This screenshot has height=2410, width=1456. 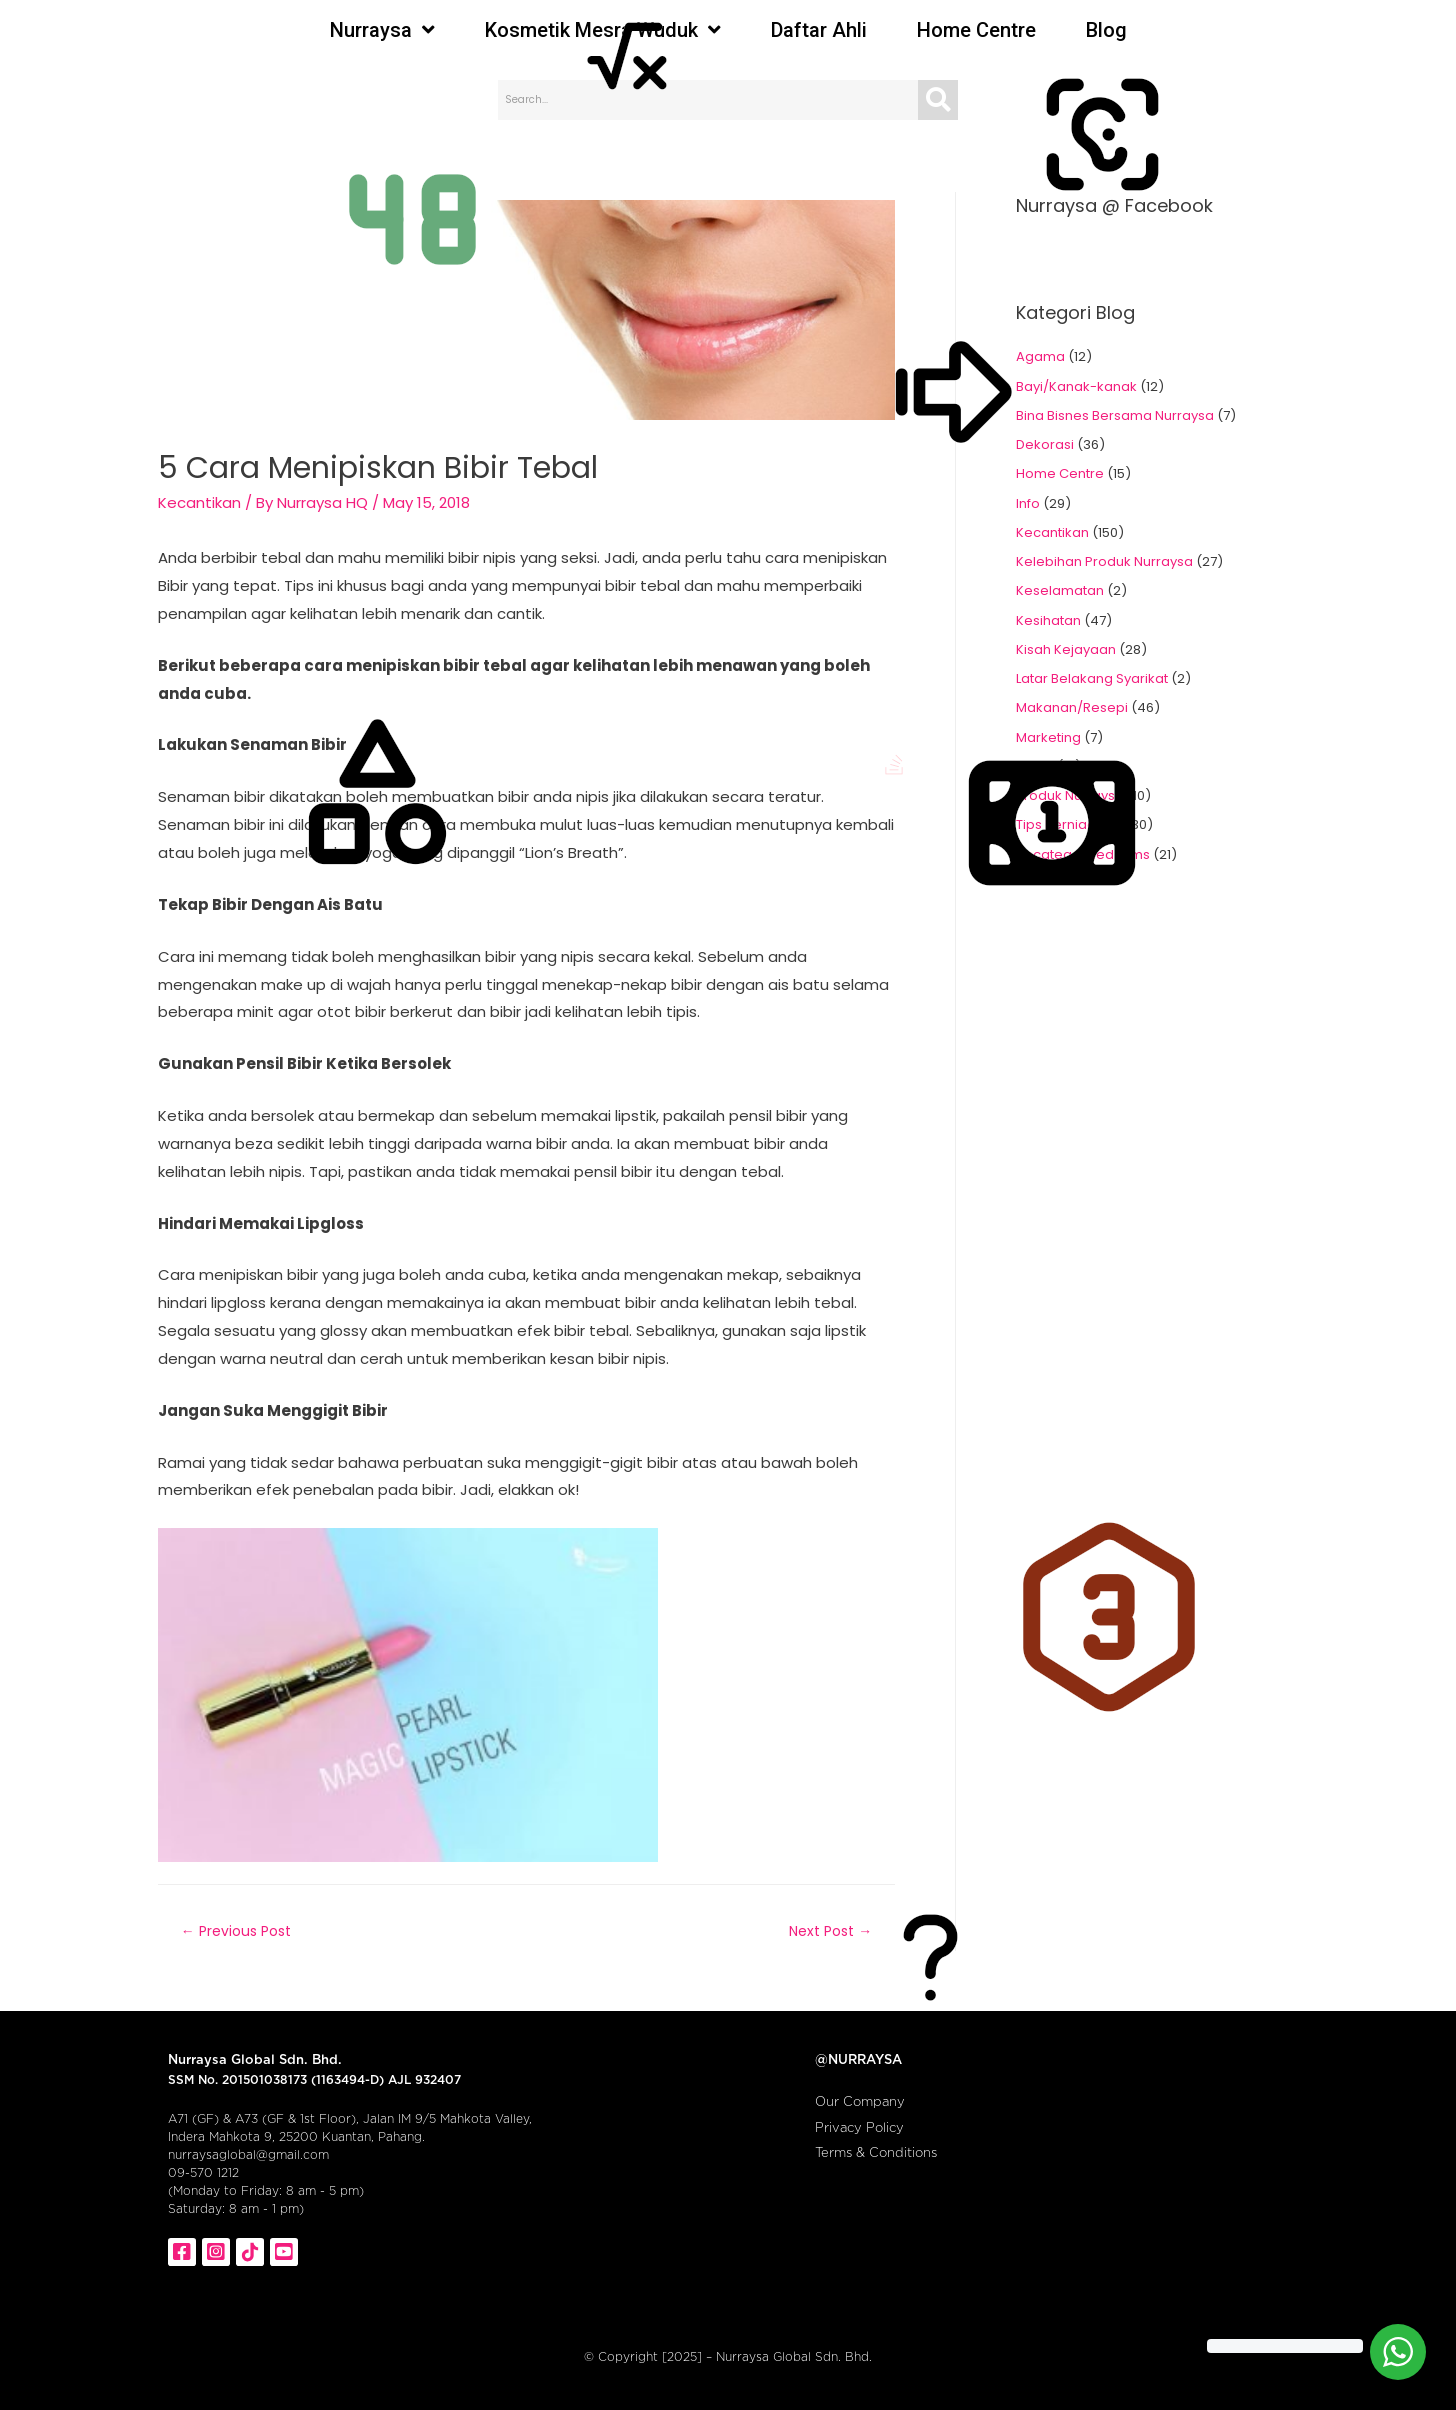 I want to click on access shape tools or drawing options, so click(x=377, y=795).